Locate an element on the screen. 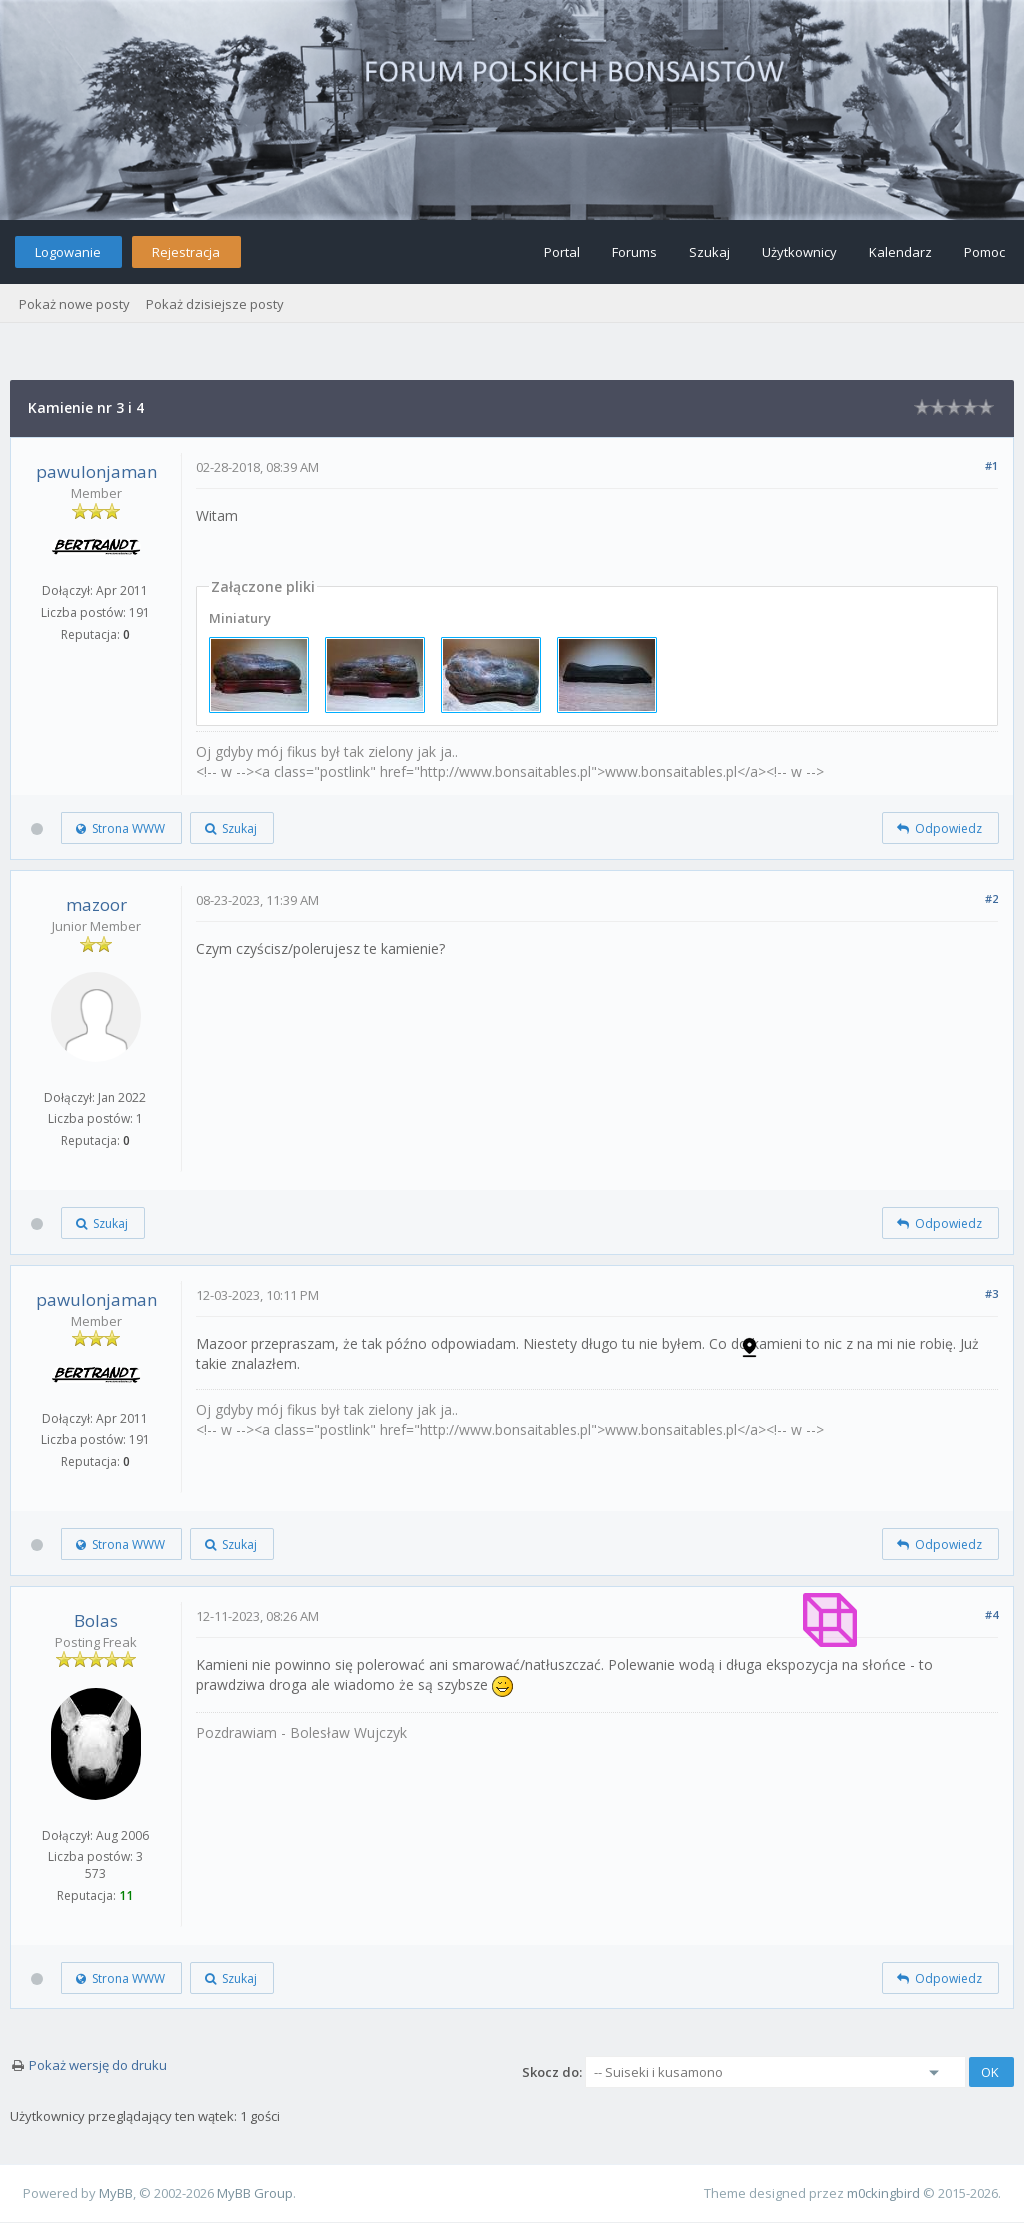 Image resolution: width=1024 pixels, height=2223 pixels. drop a pin to mark a location on the map is located at coordinates (749, 1347).